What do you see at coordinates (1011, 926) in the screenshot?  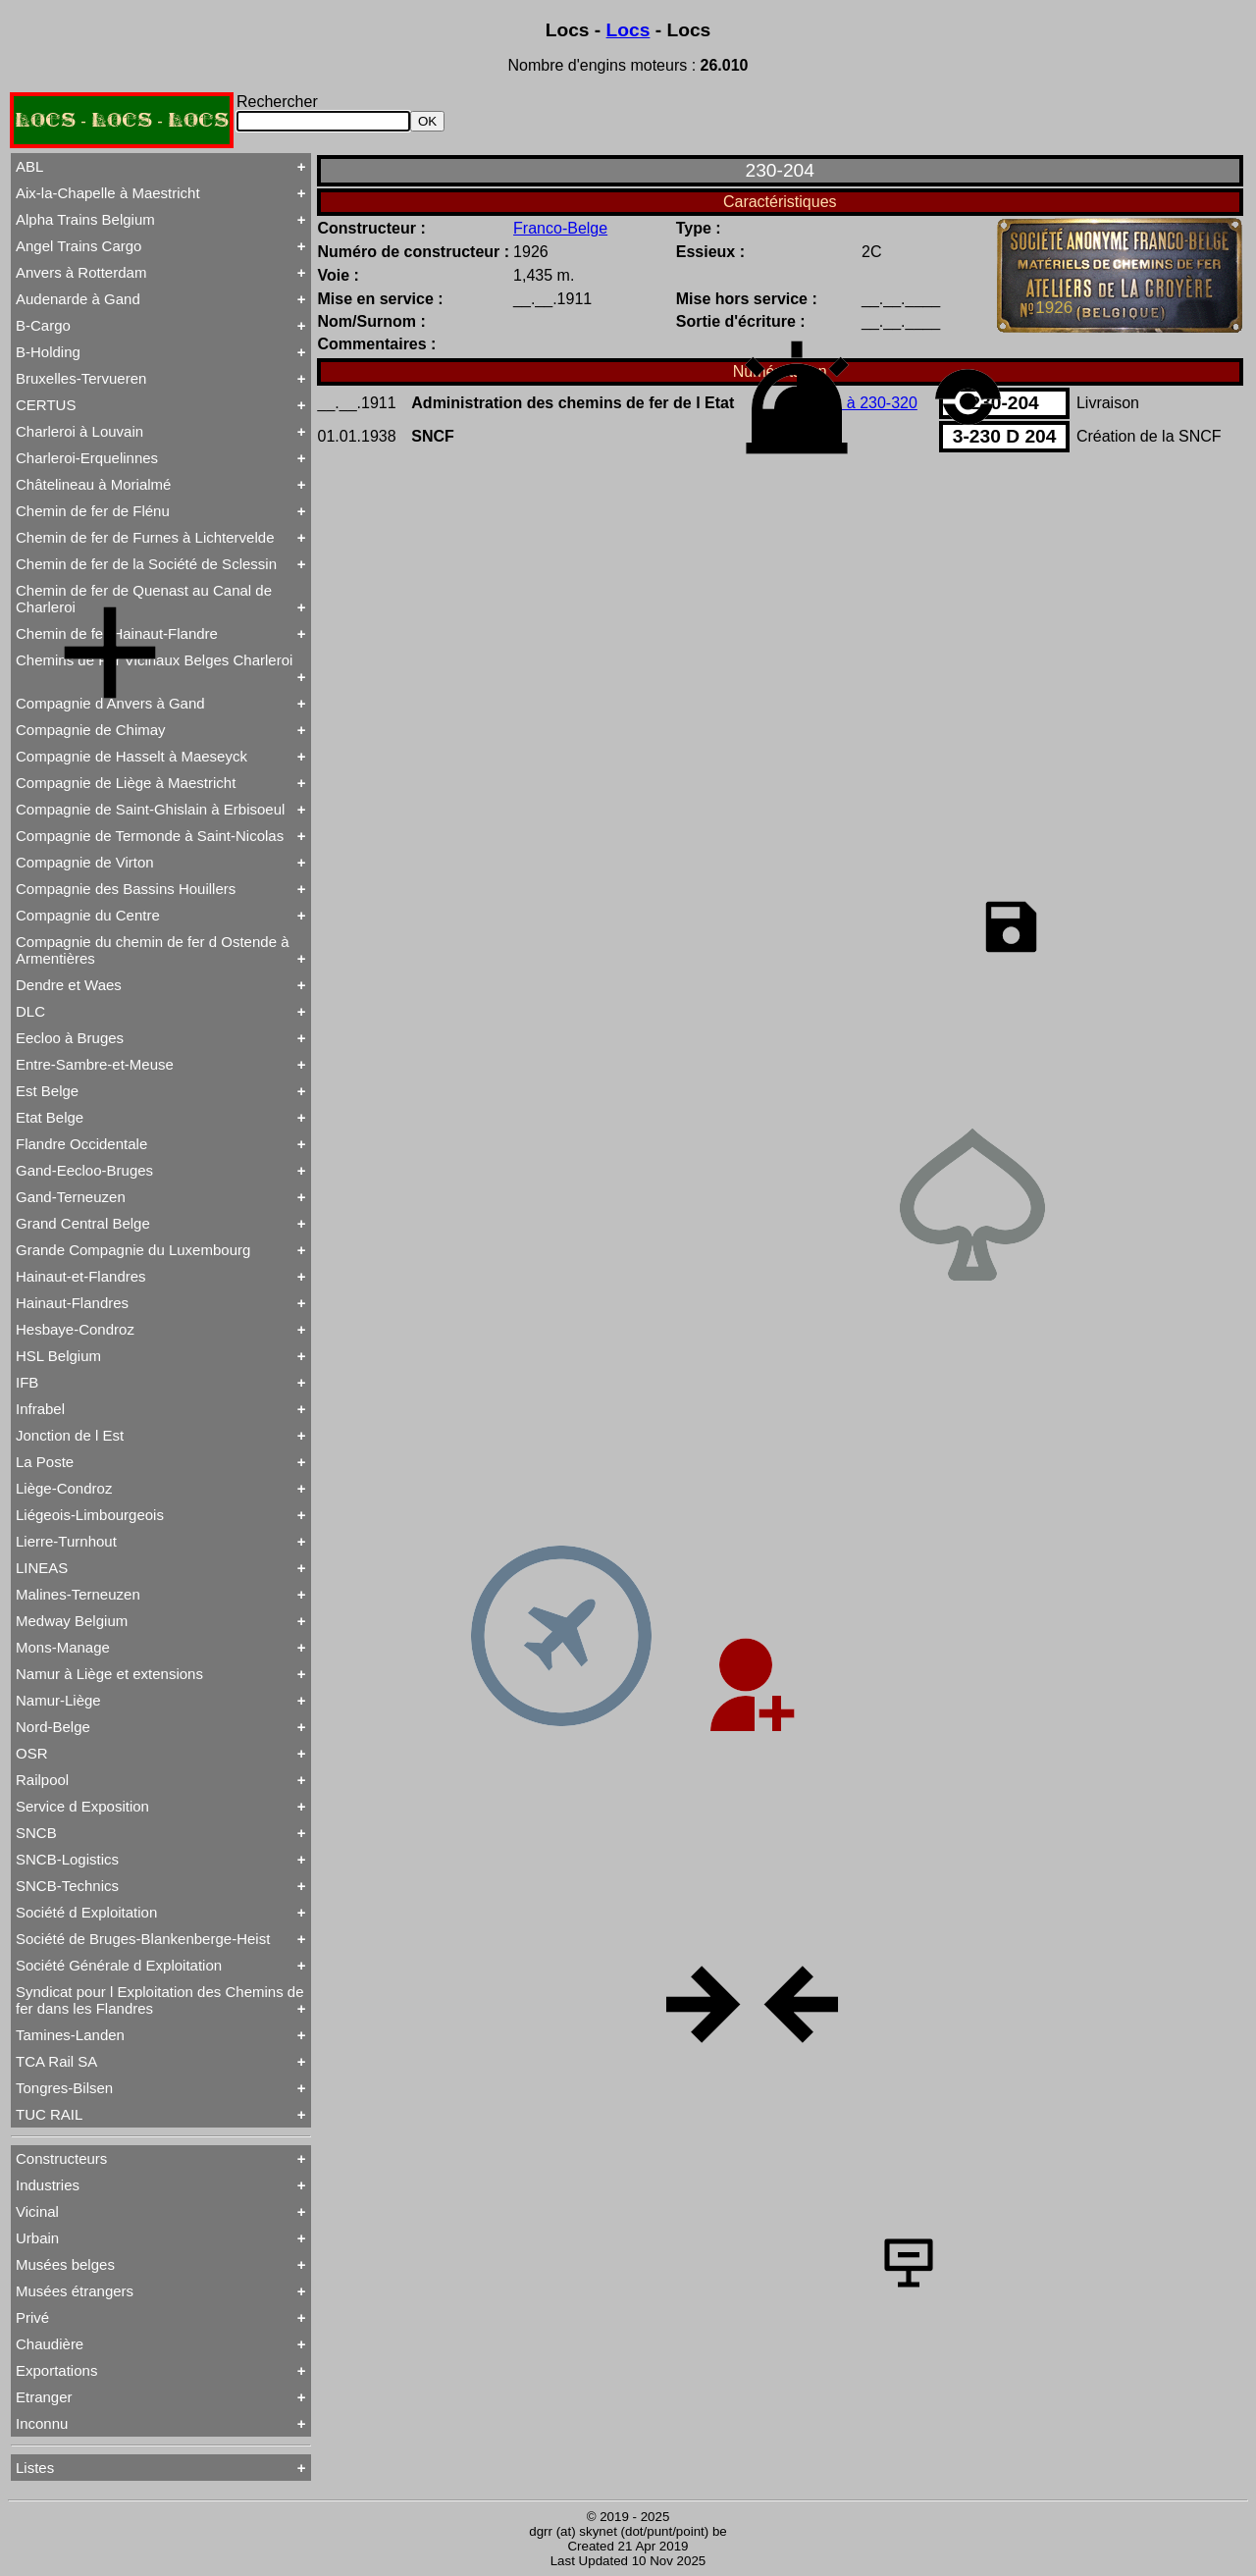 I see `save current file or document` at bounding box center [1011, 926].